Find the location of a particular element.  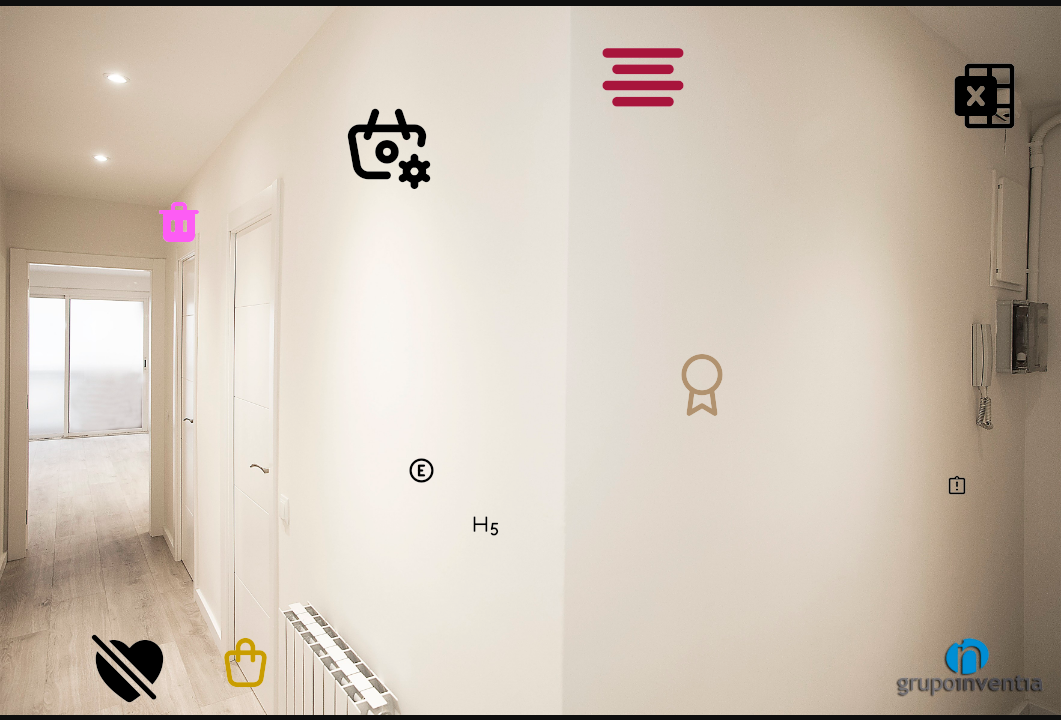

open Microsoft Excel is located at coordinates (987, 96).